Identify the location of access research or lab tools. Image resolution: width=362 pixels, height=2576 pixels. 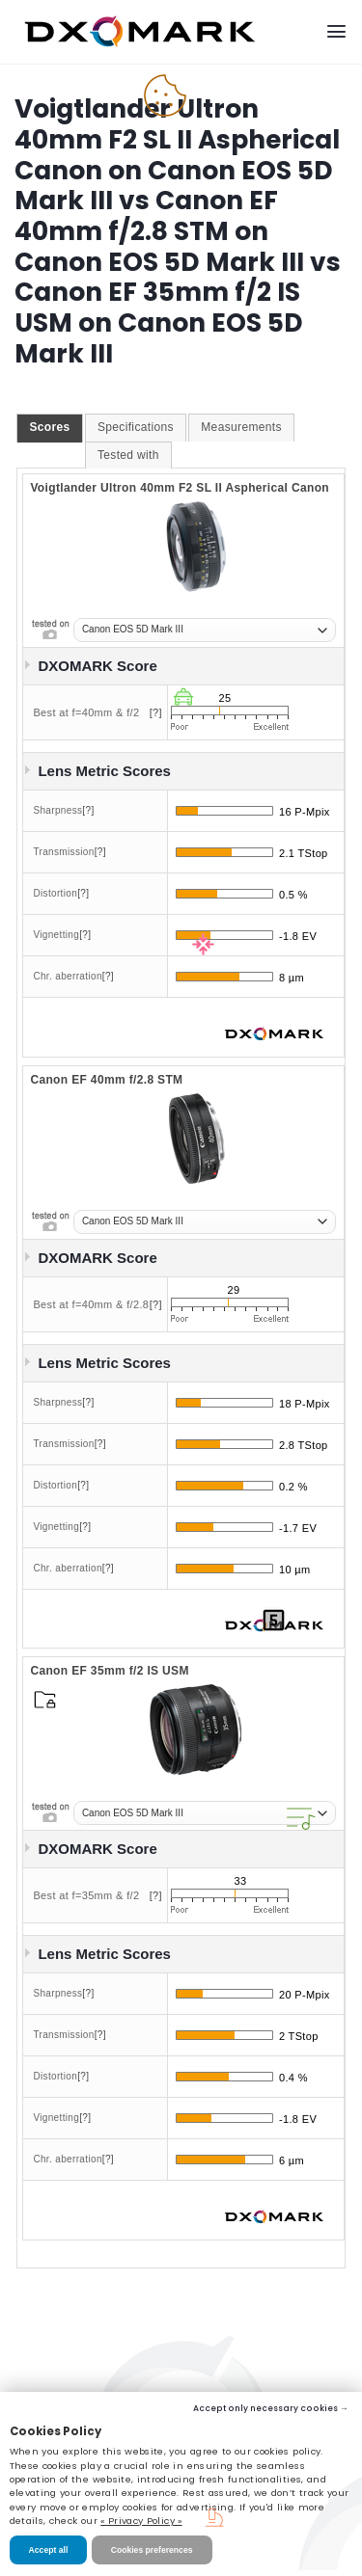
(214, 2518).